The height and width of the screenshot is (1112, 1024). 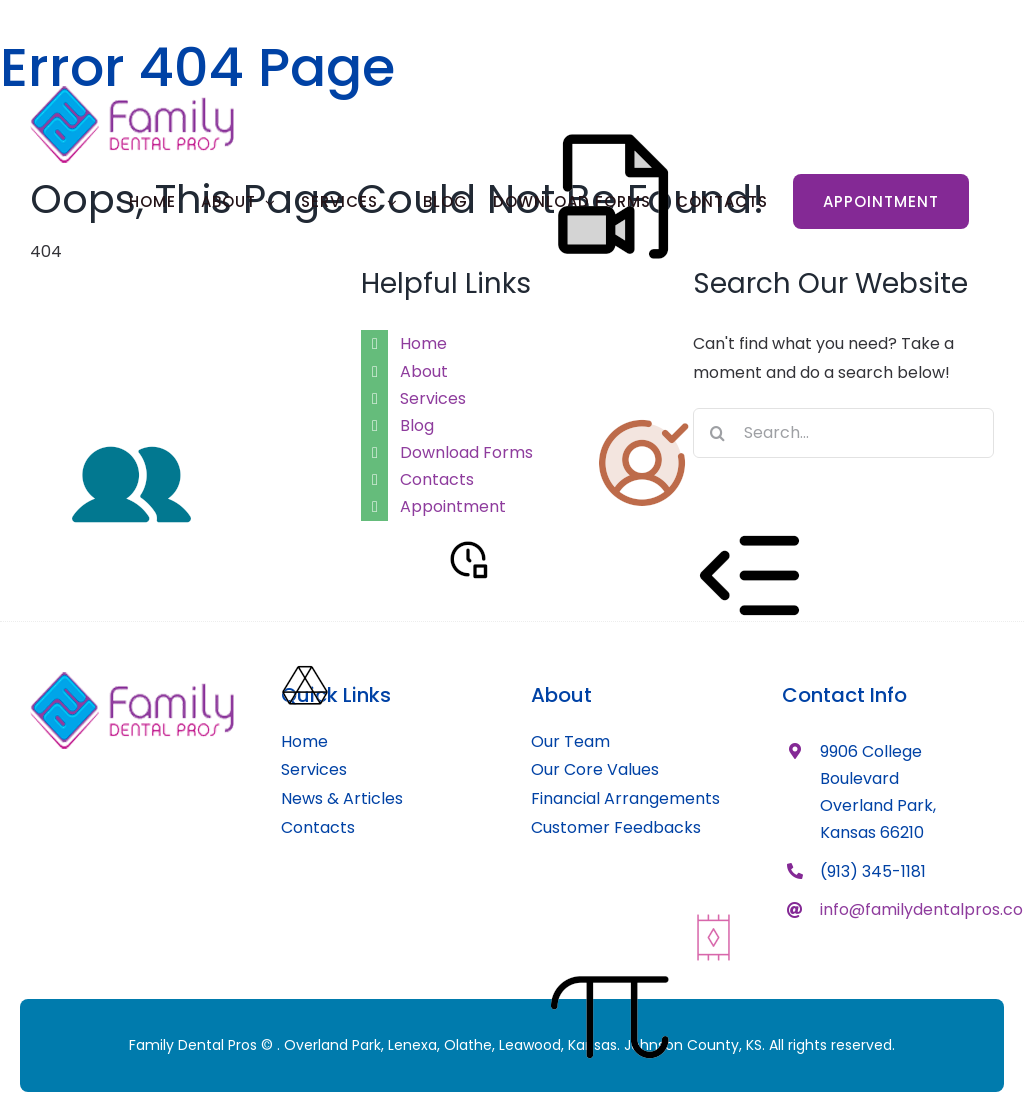 What do you see at coordinates (749, 575) in the screenshot?
I see `decrease list indentation` at bounding box center [749, 575].